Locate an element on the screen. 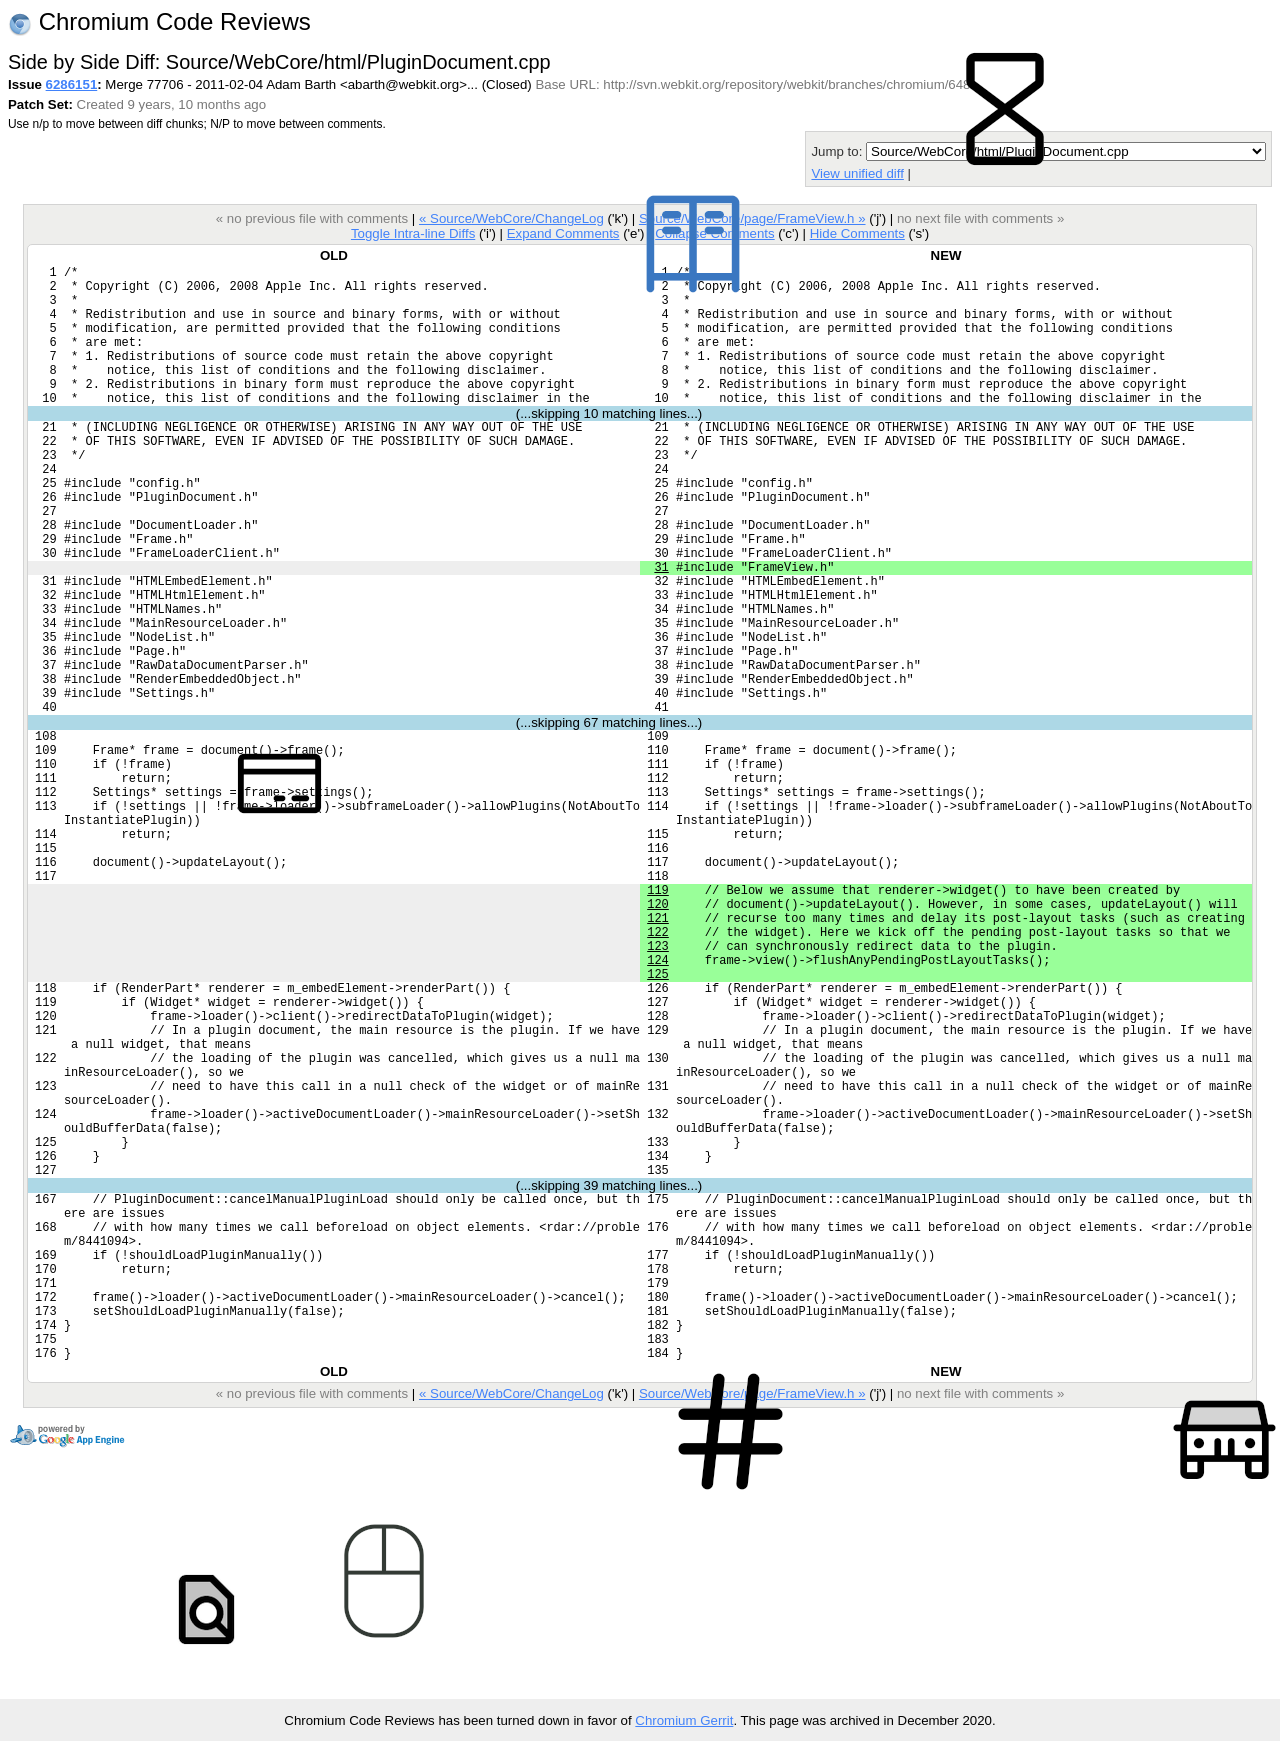 The image size is (1280, 1741). add or browse hashtags is located at coordinates (730, 1431).